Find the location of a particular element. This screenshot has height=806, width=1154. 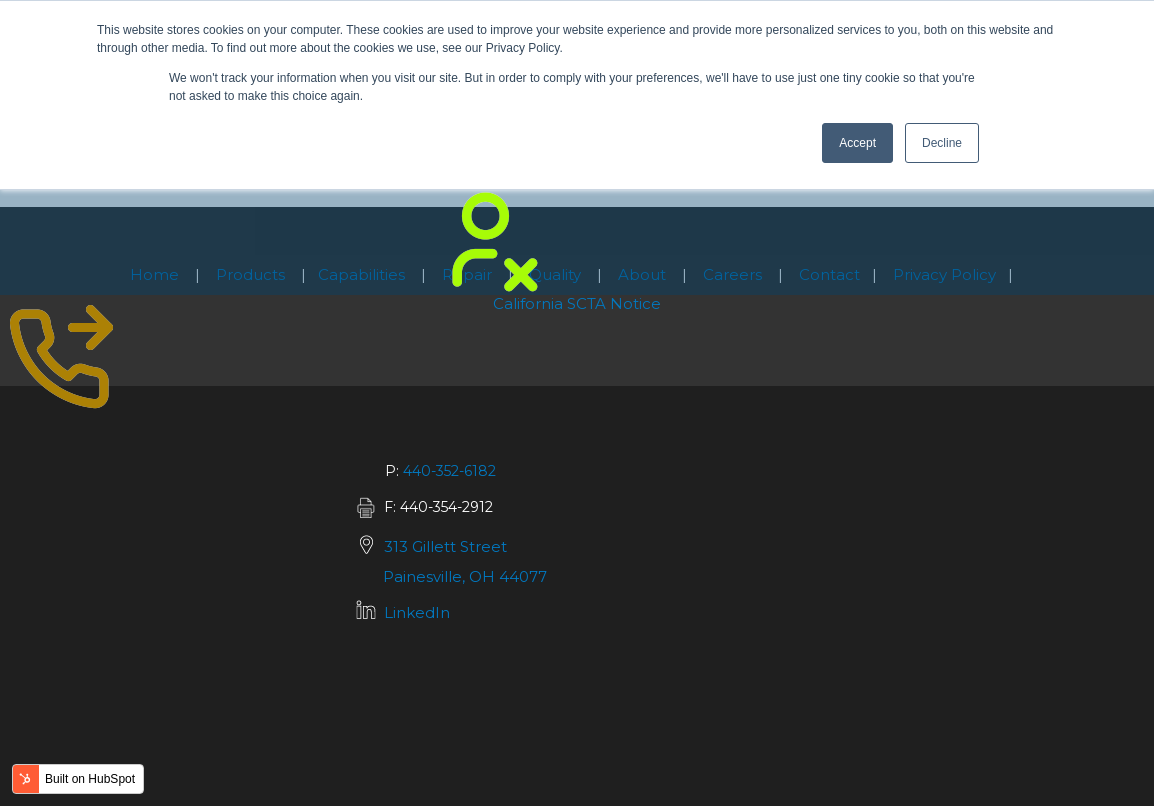

forward an incoming call is located at coordinates (59, 359).